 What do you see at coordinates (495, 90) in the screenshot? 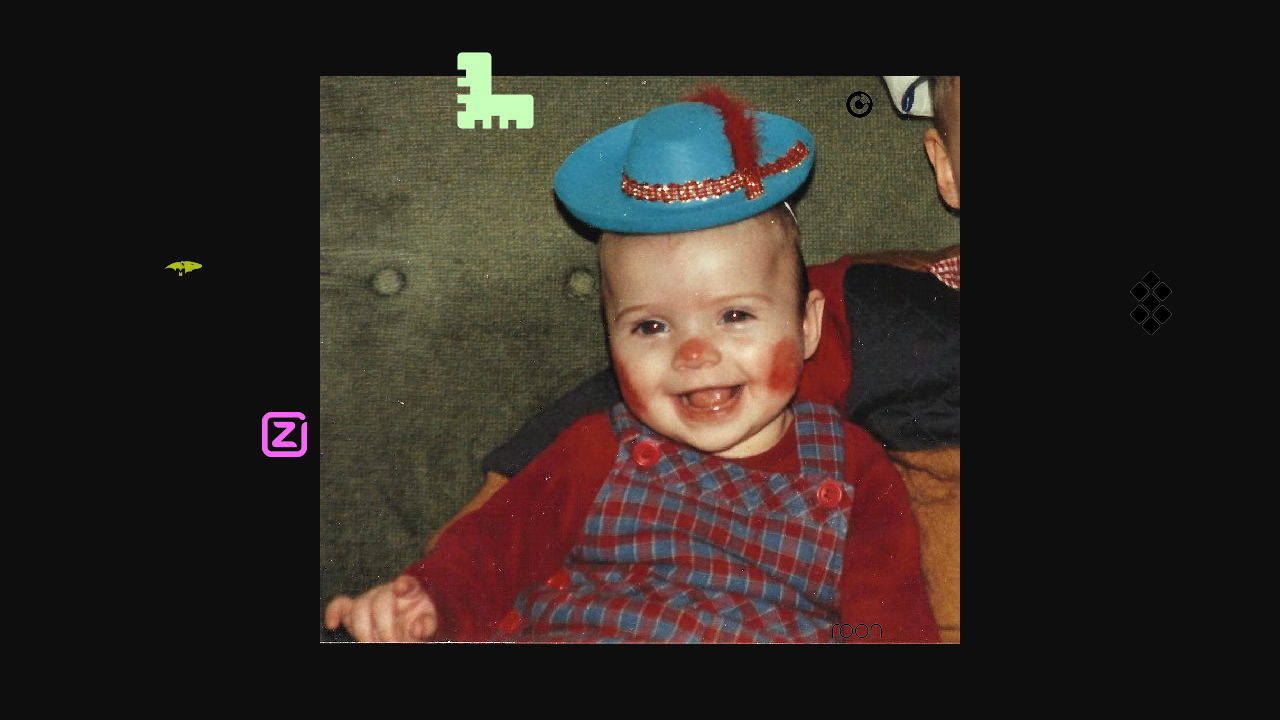
I see `access measurement or ruler tool` at bounding box center [495, 90].